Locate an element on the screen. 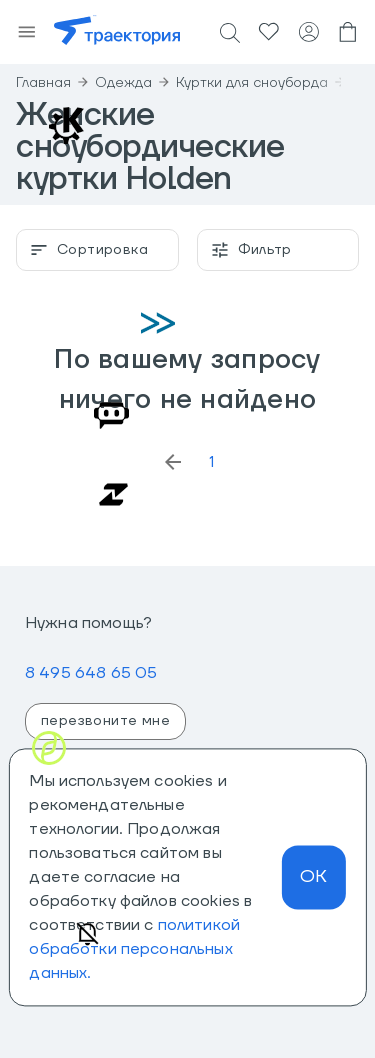 This screenshot has width=375, height=1058. mute notifications is located at coordinates (87, 933).